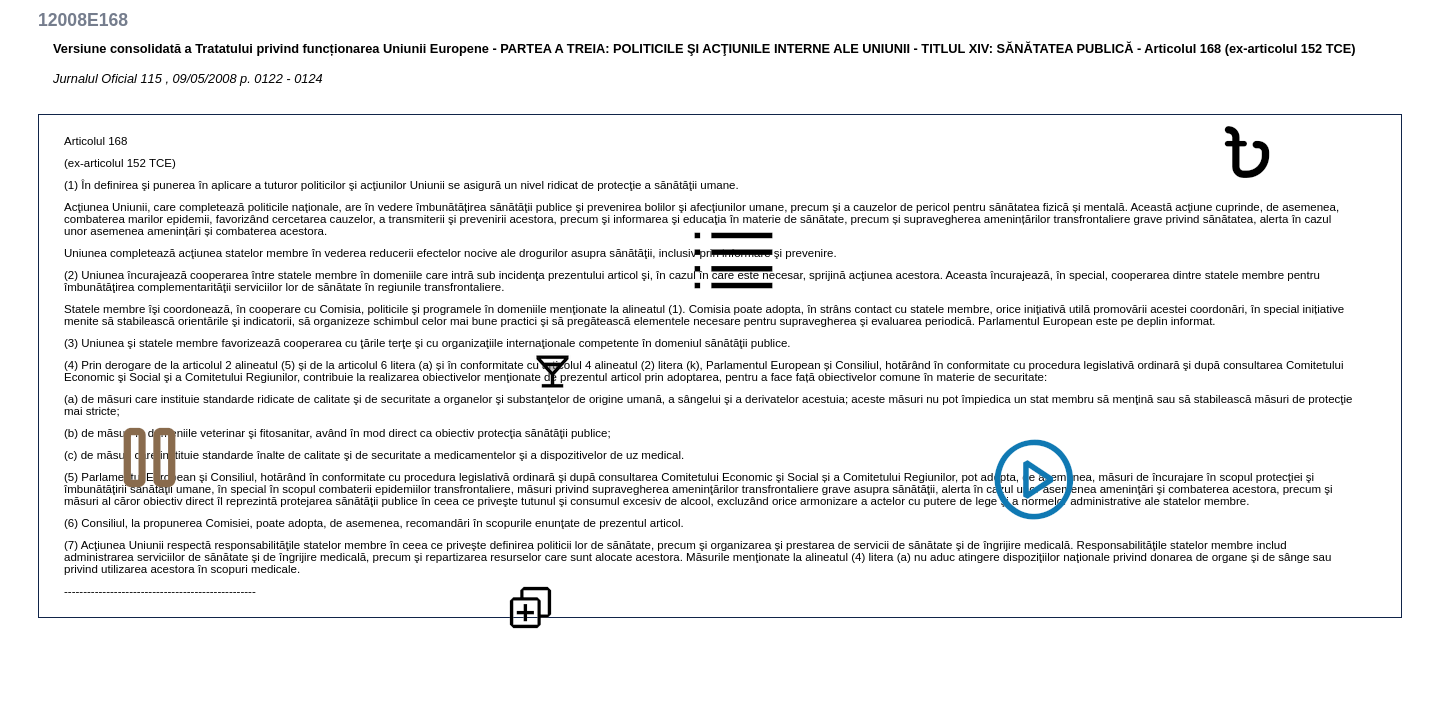 This screenshot has width=1440, height=720. I want to click on pause media playback, so click(149, 457).